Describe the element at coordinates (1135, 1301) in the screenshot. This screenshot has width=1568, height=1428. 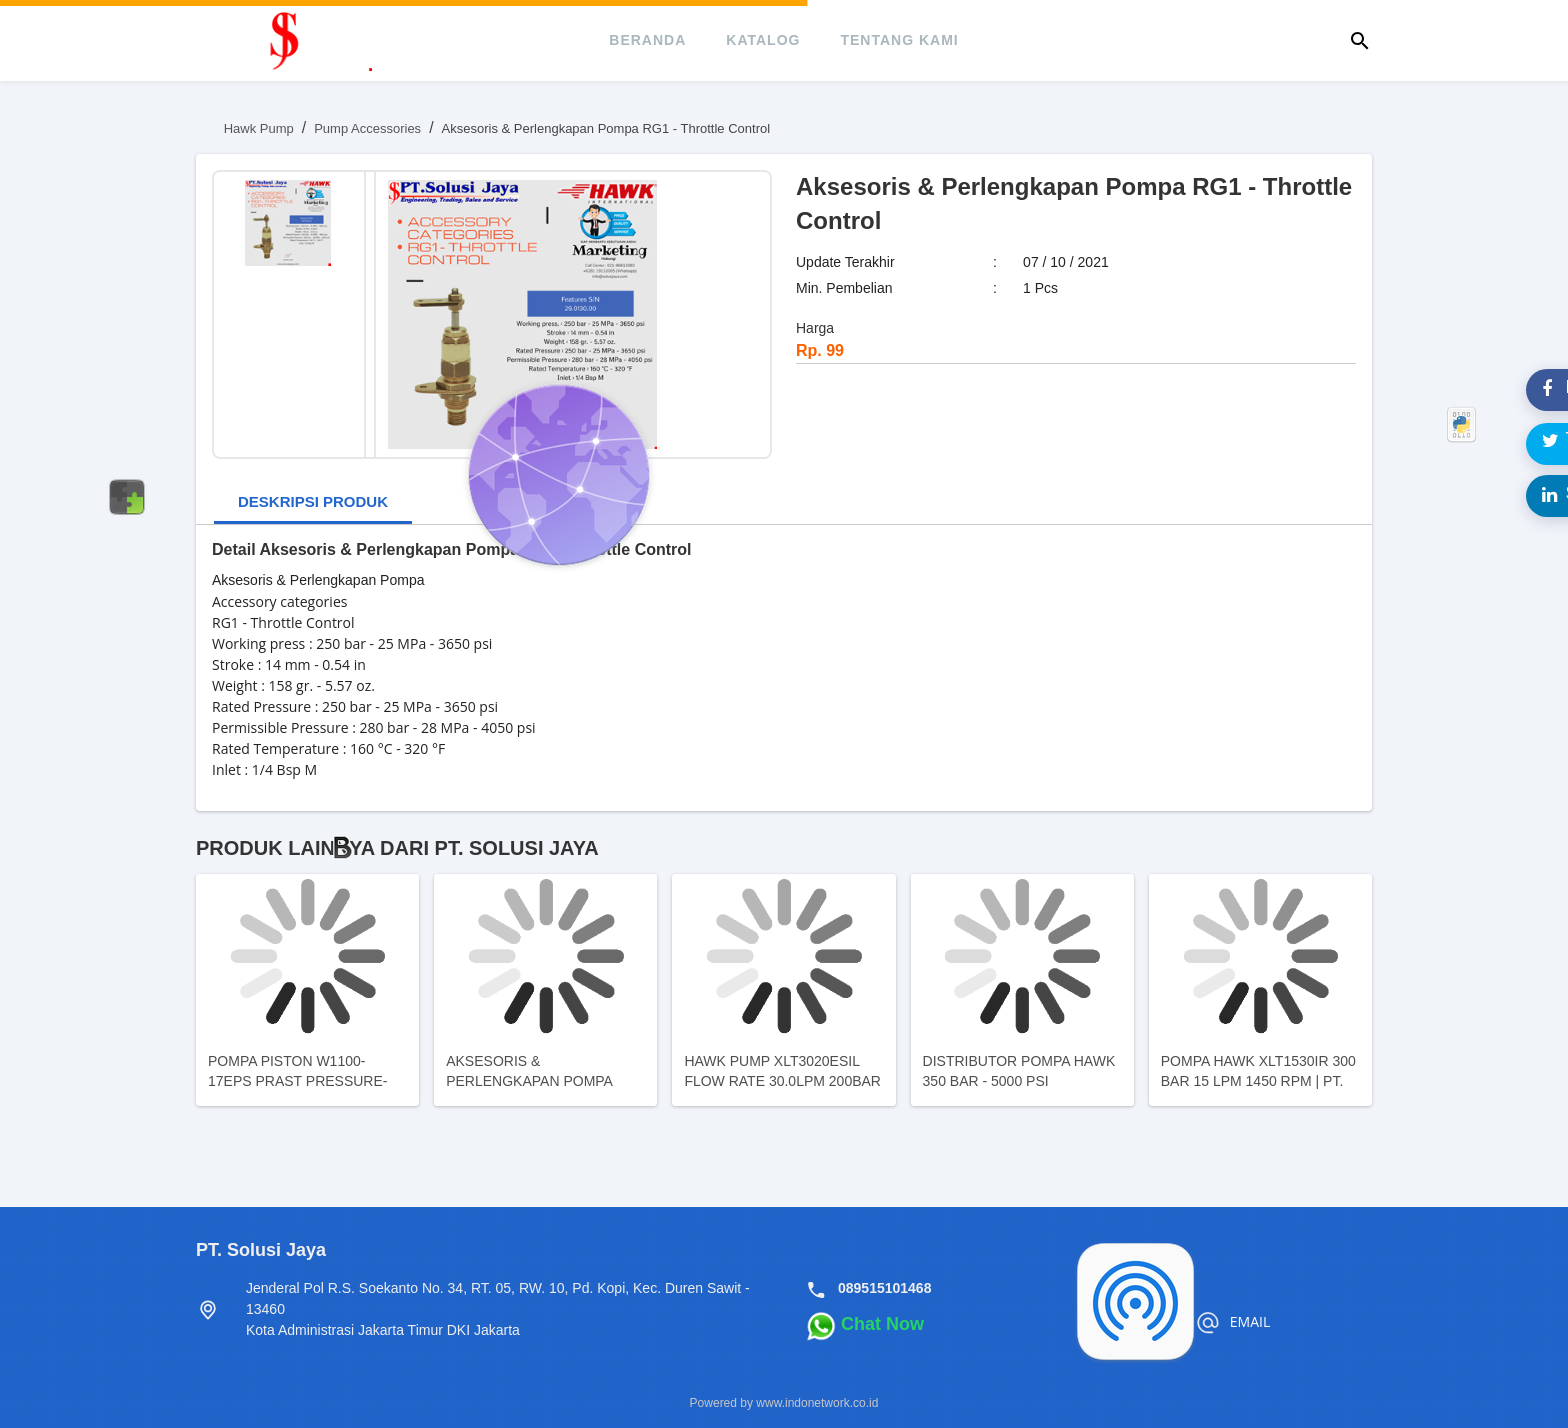
I see `share files wirelessly with nearby Apple devices` at that location.